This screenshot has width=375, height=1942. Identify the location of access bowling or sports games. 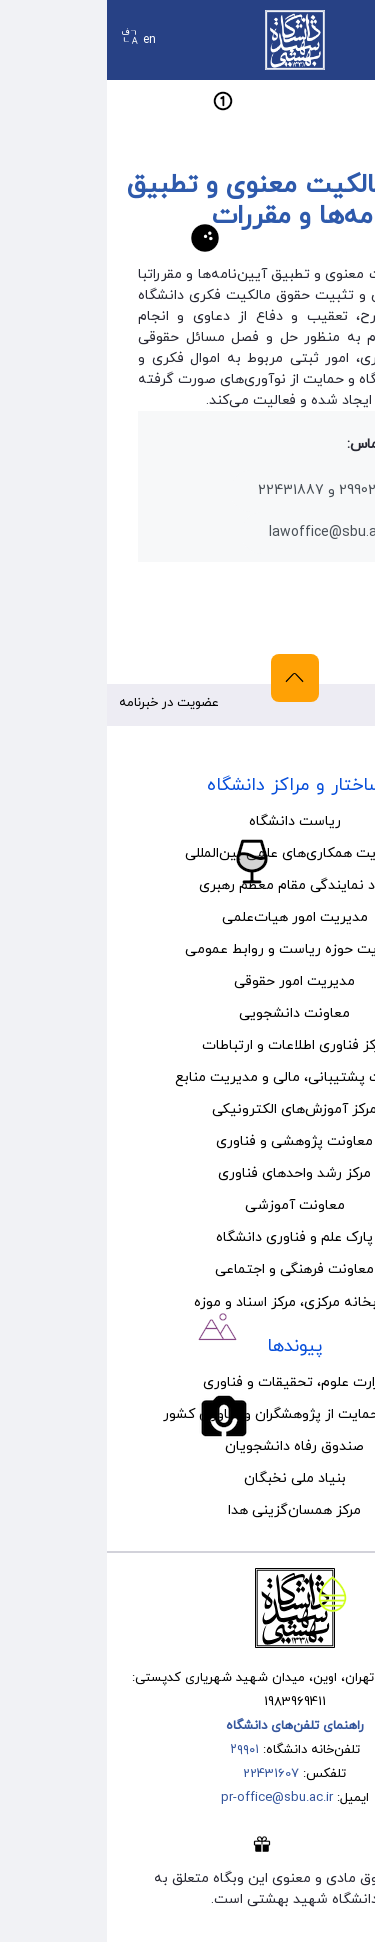
(205, 238).